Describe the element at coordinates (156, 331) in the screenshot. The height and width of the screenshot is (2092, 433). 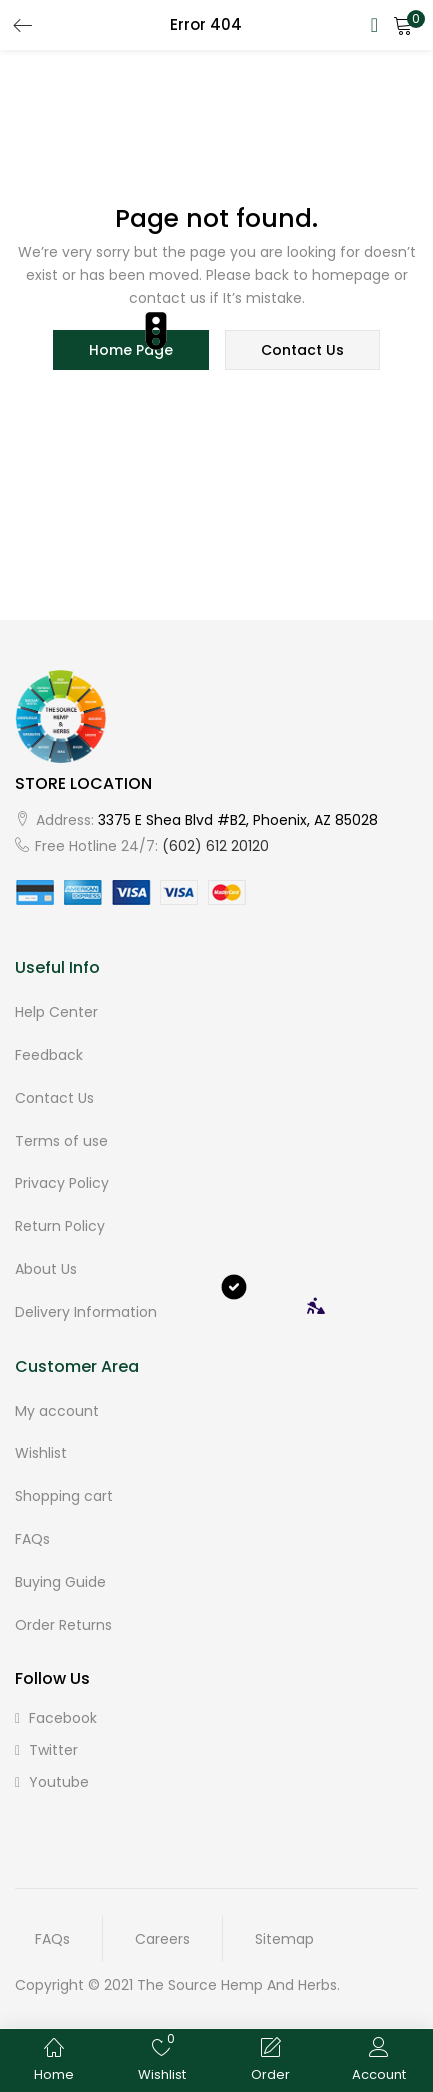
I see `traffic or navigation status indicator` at that location.